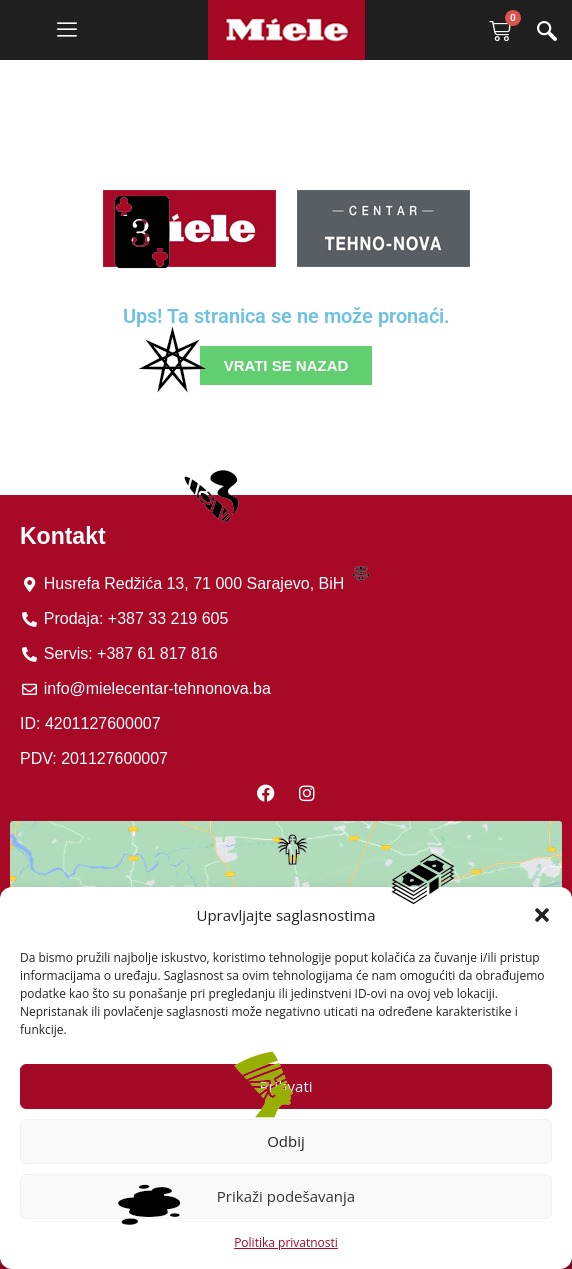 Image resolution: width=572 pixels, height=1269 pixels. Describe the element at coordinates (423, 879) in the screenshot. I see `view your wallet or account balance` at that location.